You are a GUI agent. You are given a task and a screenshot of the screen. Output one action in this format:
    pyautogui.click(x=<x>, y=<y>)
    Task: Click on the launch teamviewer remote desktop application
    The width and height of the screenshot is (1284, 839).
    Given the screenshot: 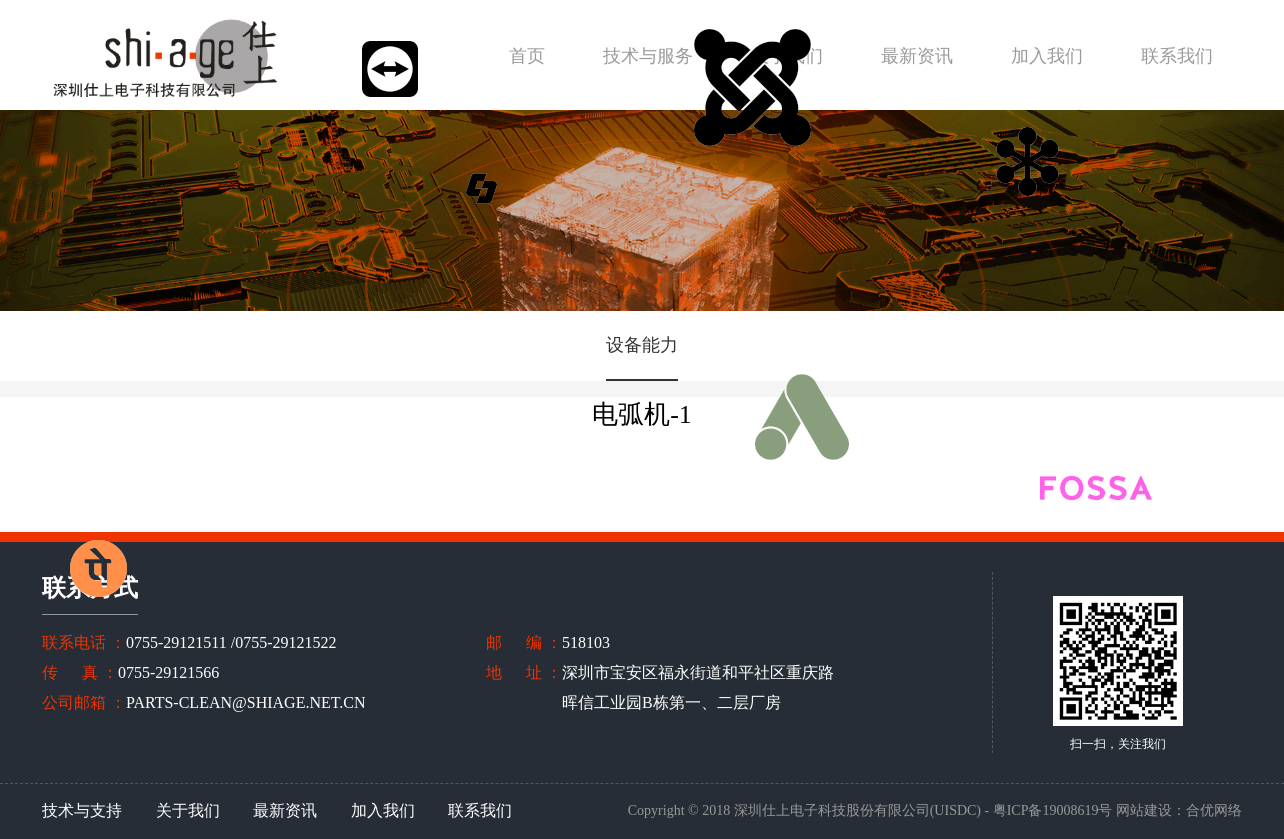 What is the action you would take?
    pyautogui.click(x=390, y=69)
    